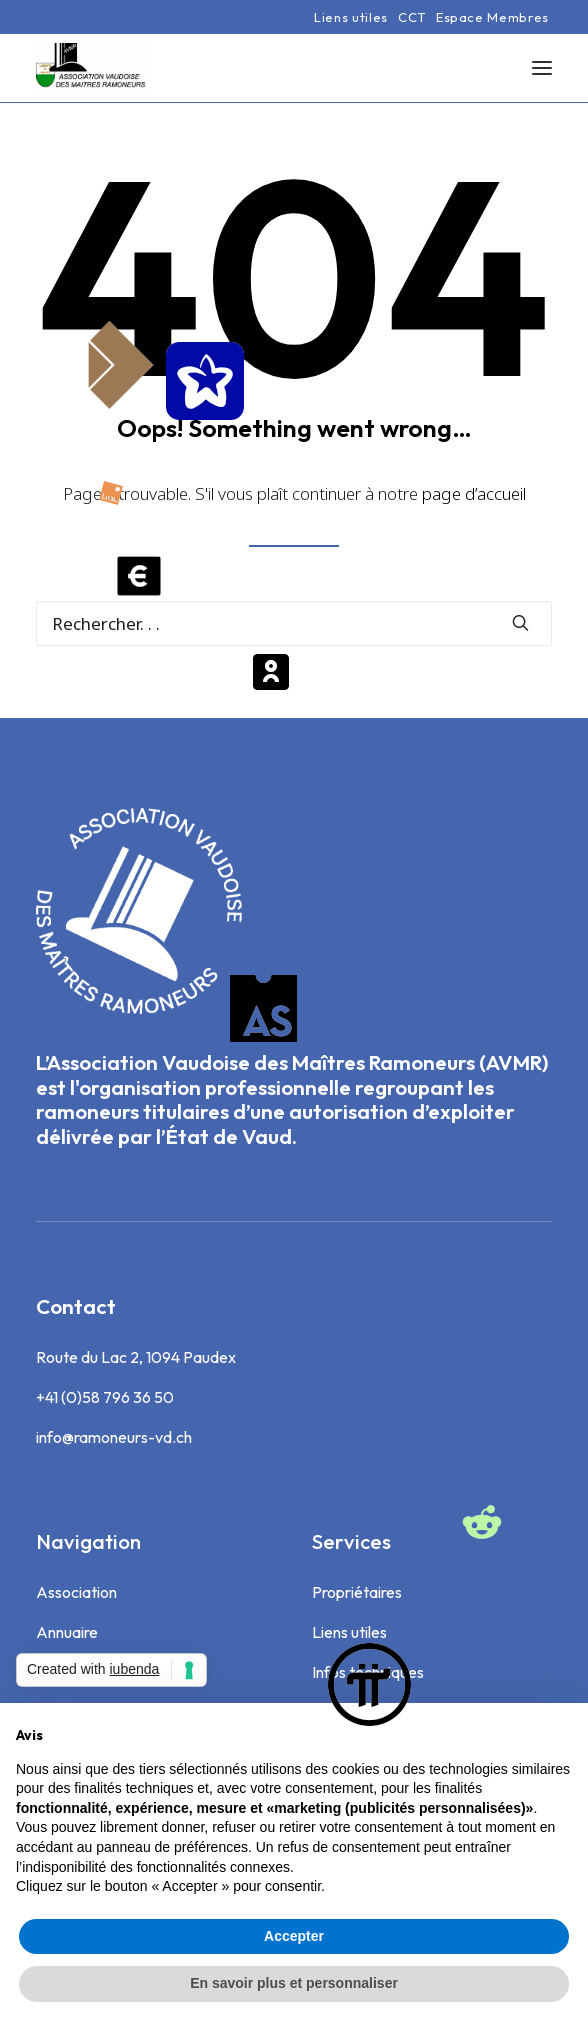 This screenshot has width=588, height=2024. Describe the element at coordinates (271, 672) in the screenshot. I see `view your account profile` at that location.